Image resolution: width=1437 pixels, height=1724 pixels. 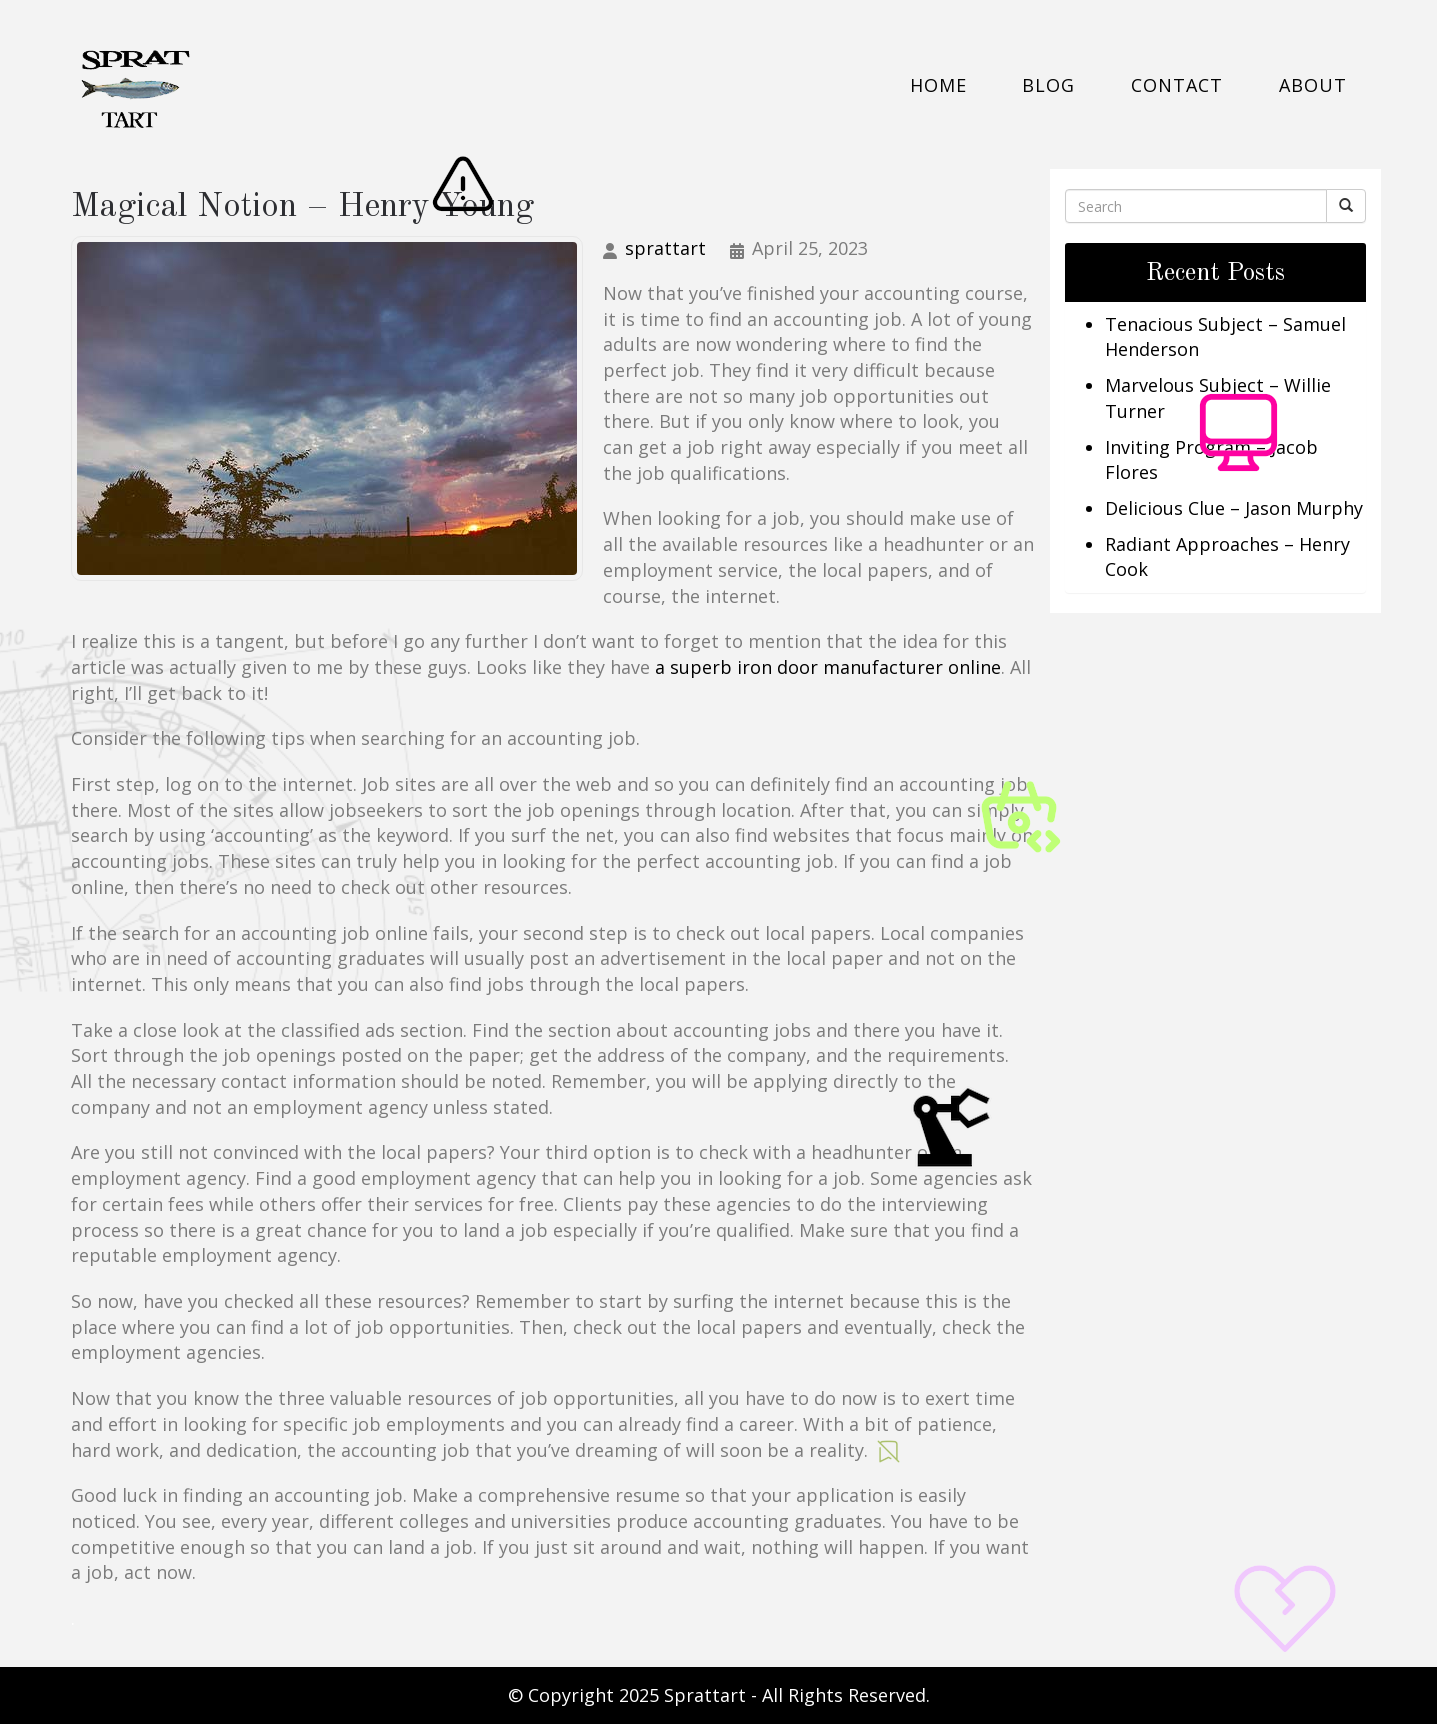 What do you see at coordinates (1019, 815) in the screenshot?
I see `access shopping cart API or developer settings` at bounding box center [1019, 815].